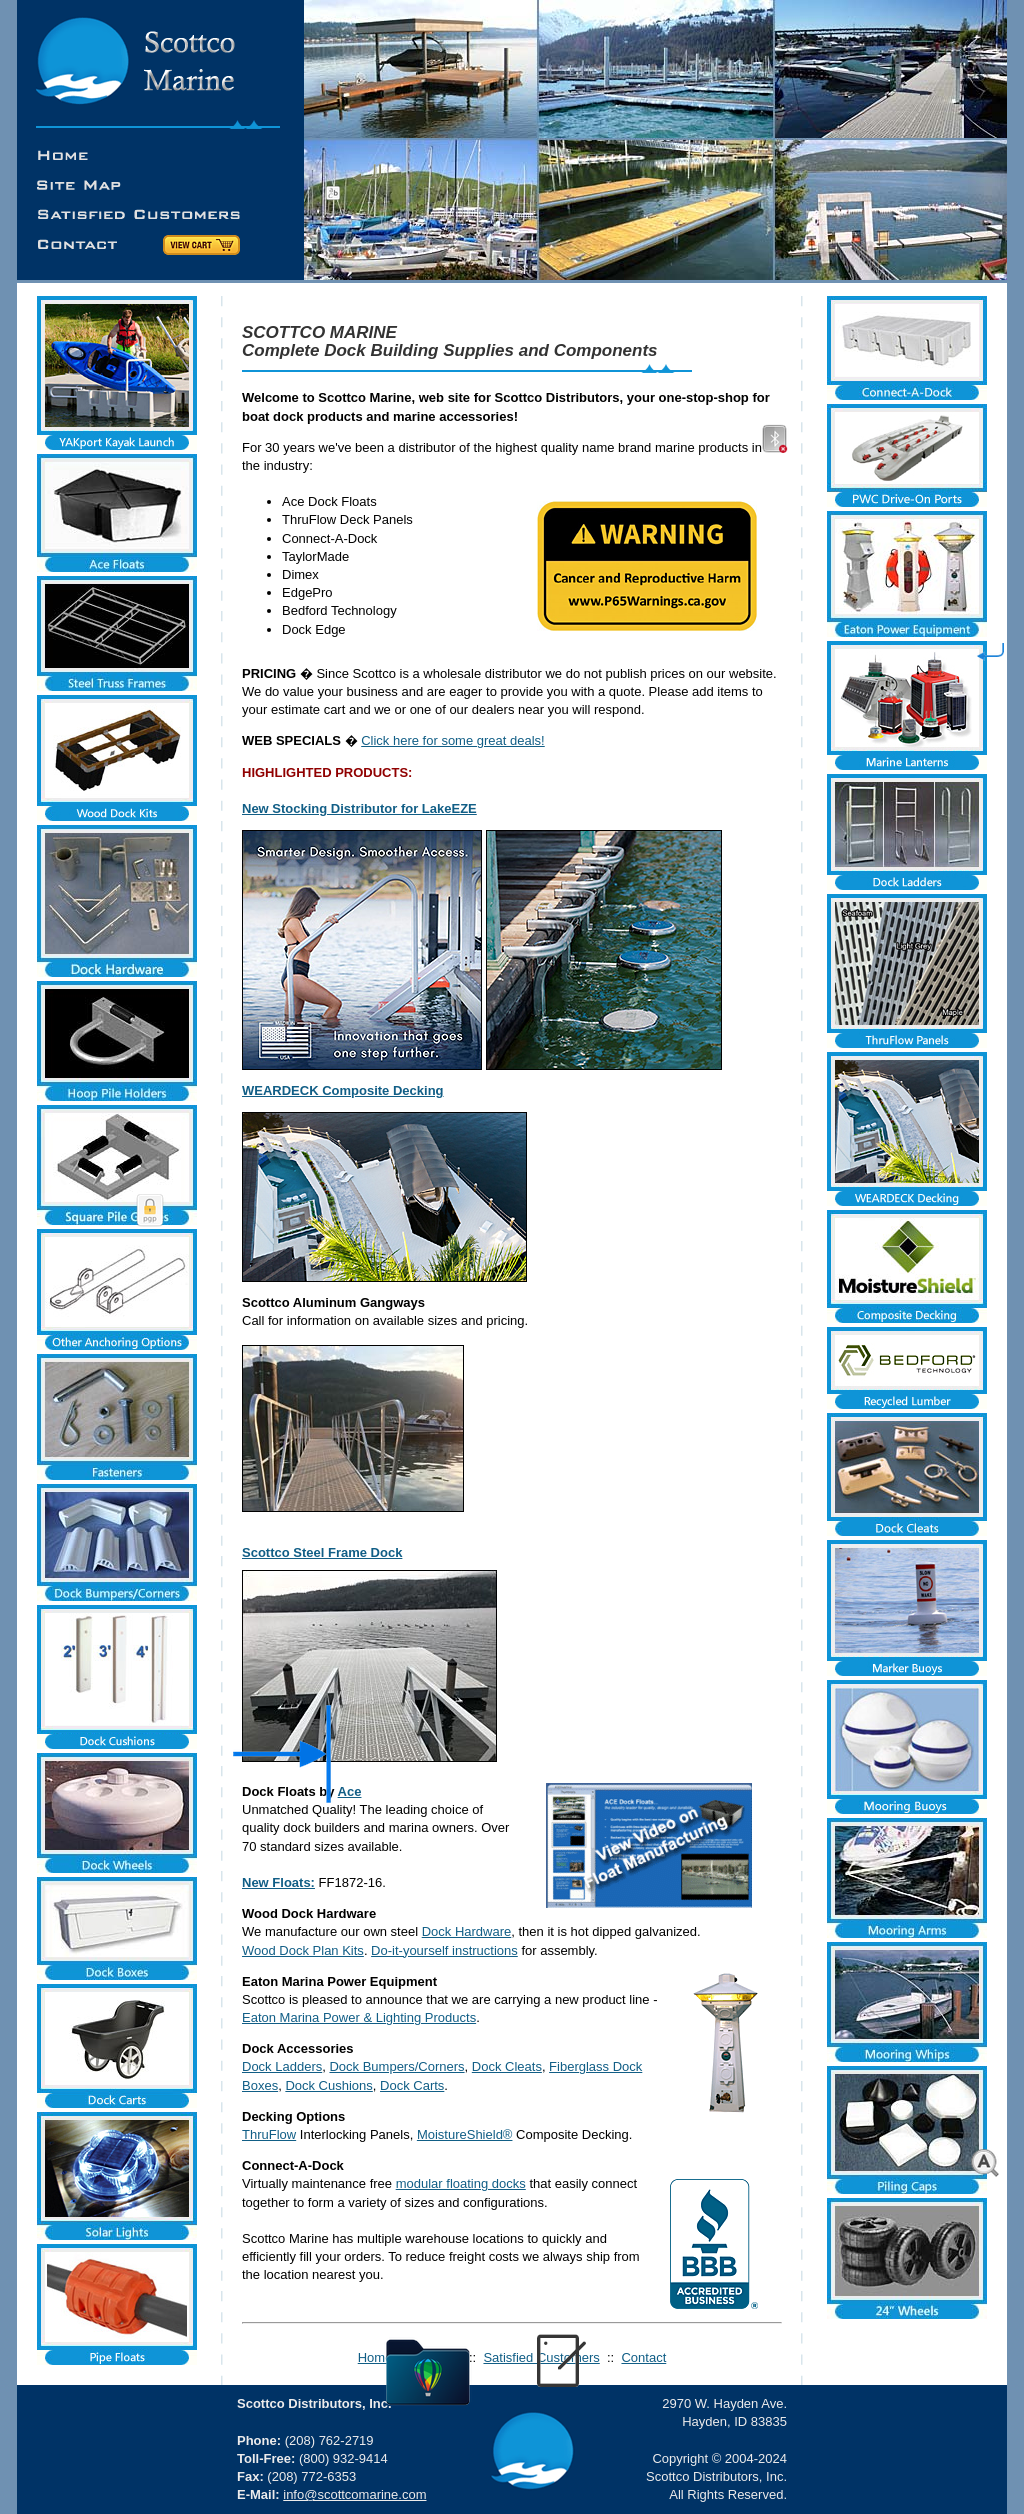 Image resolution: width=1024 pixels, height=2514 pixels. What do you see at coordinates (150, 1210) in the screenshot?
I see `indicates a PGP-encrypted file` at bounding box center [150, 1210].